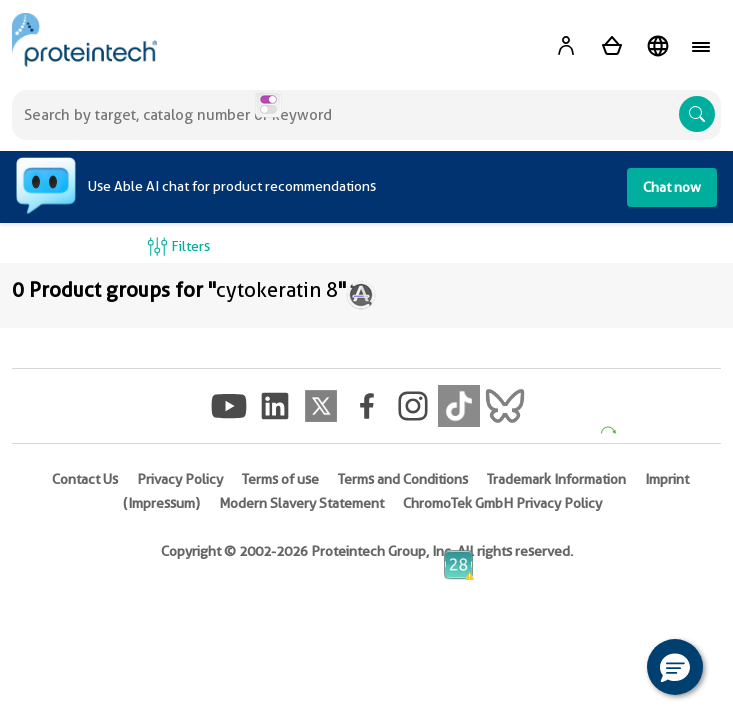  What do you see at coordinates (458, 564) in the screenshot?
I see `indicates an upcoming appointment or event` at bounding box center [458, 564].